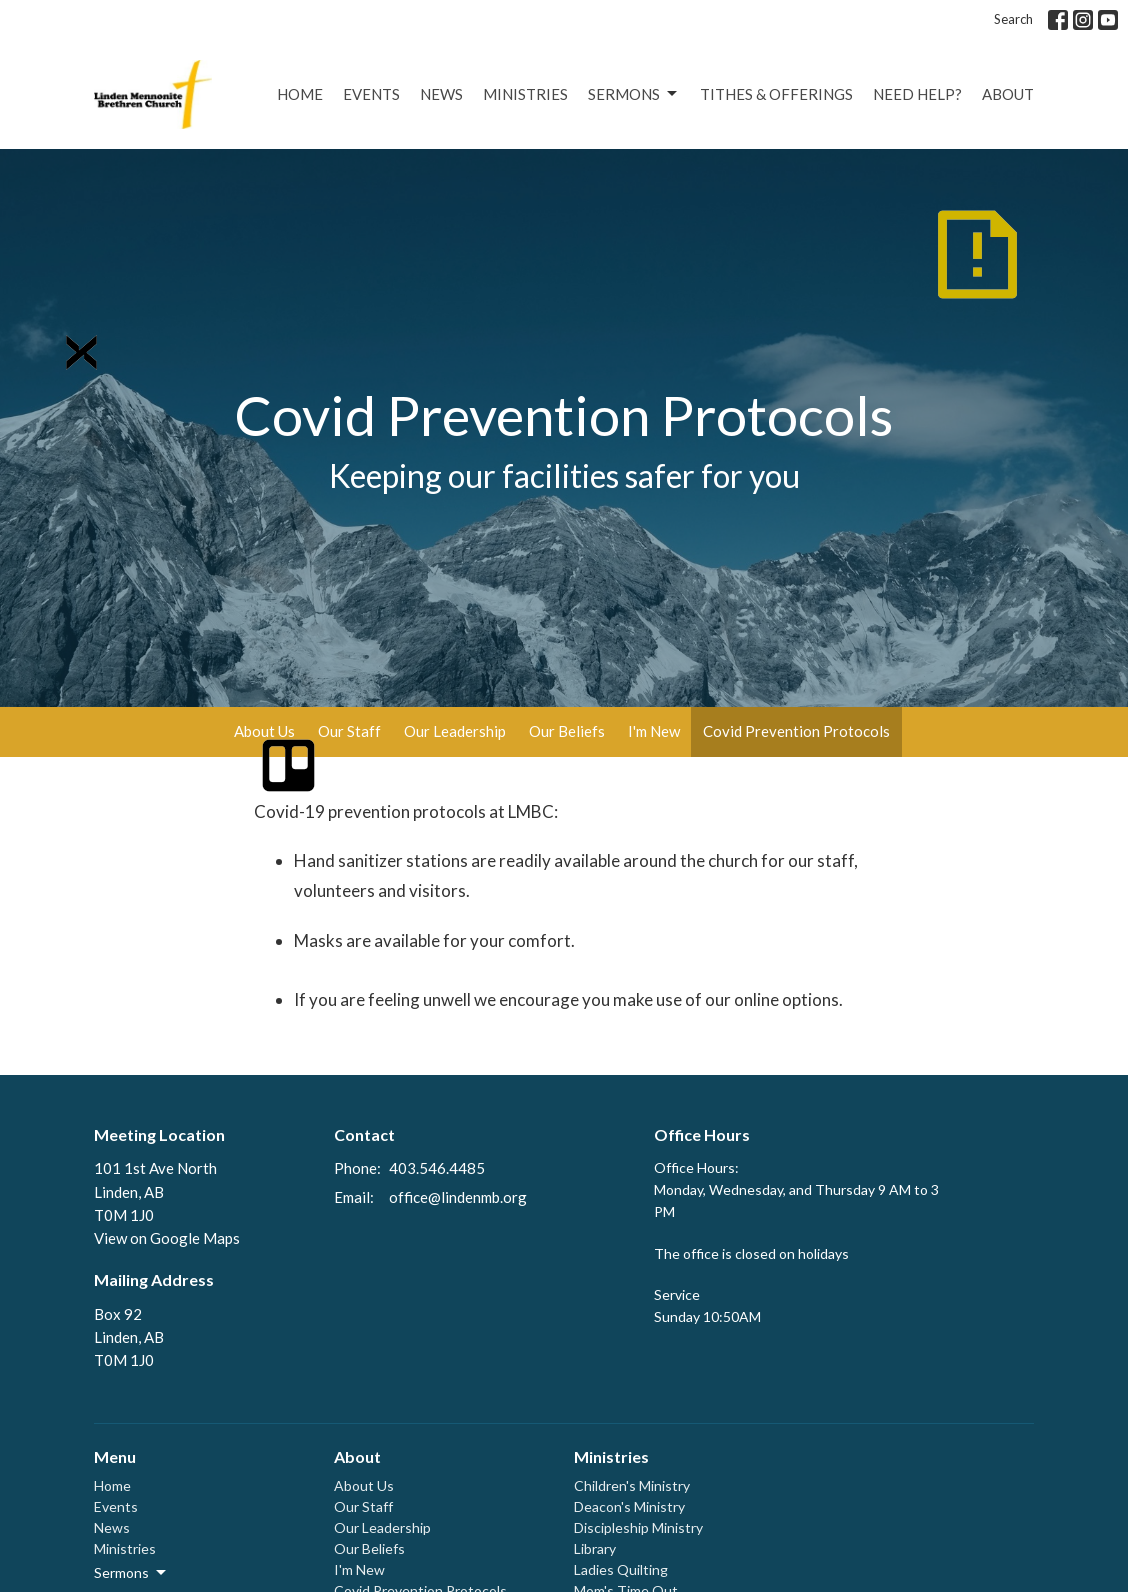 The height and width of the screenshot is (1592, 1128). What do you see at coordinates (977, 254) in the screenshot?
I see `indicates a file with an error or issue` at bounding box center [977, 254].